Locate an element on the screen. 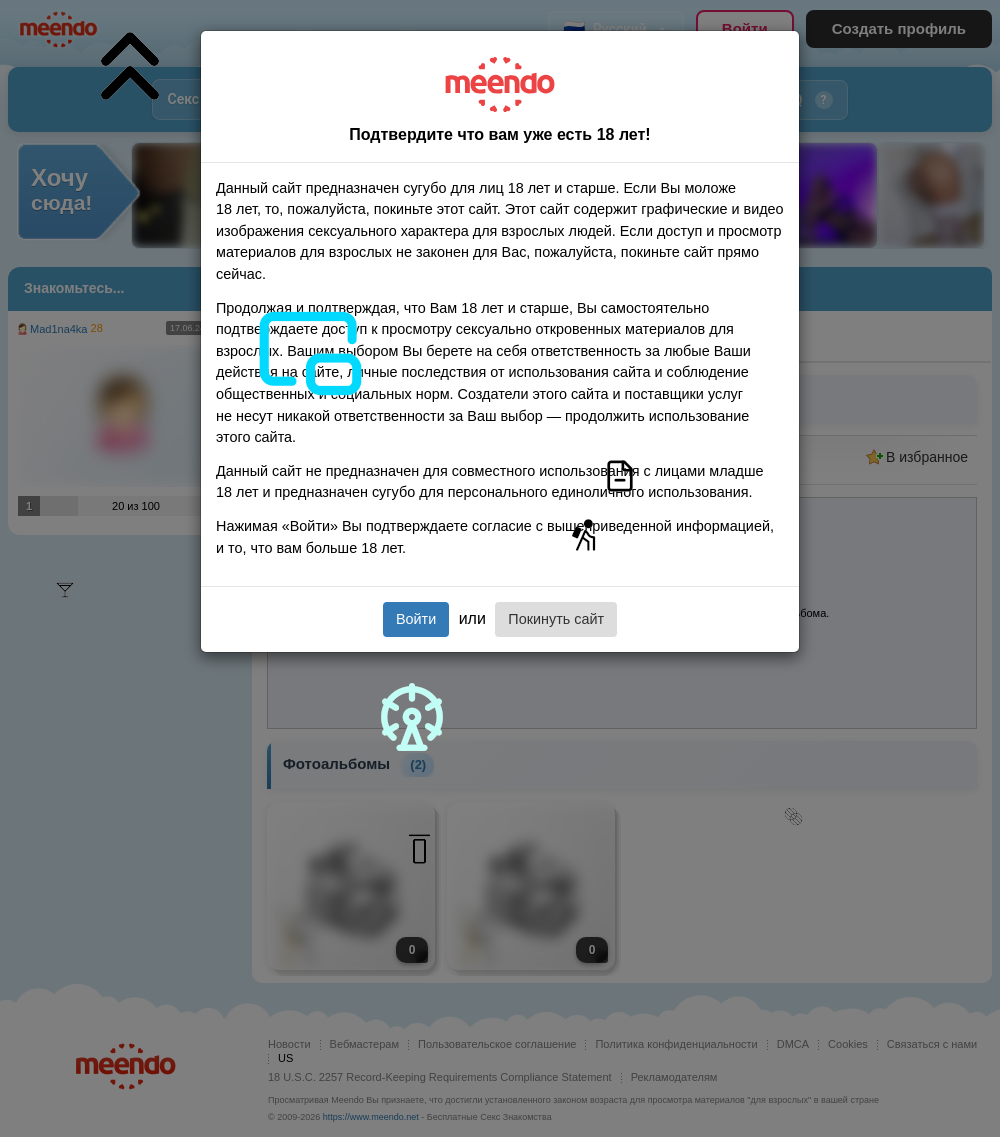 The width and height of the screenshot is (1000, 1137). view amusement park or carnival attractions is located at coordinates (412, 717).